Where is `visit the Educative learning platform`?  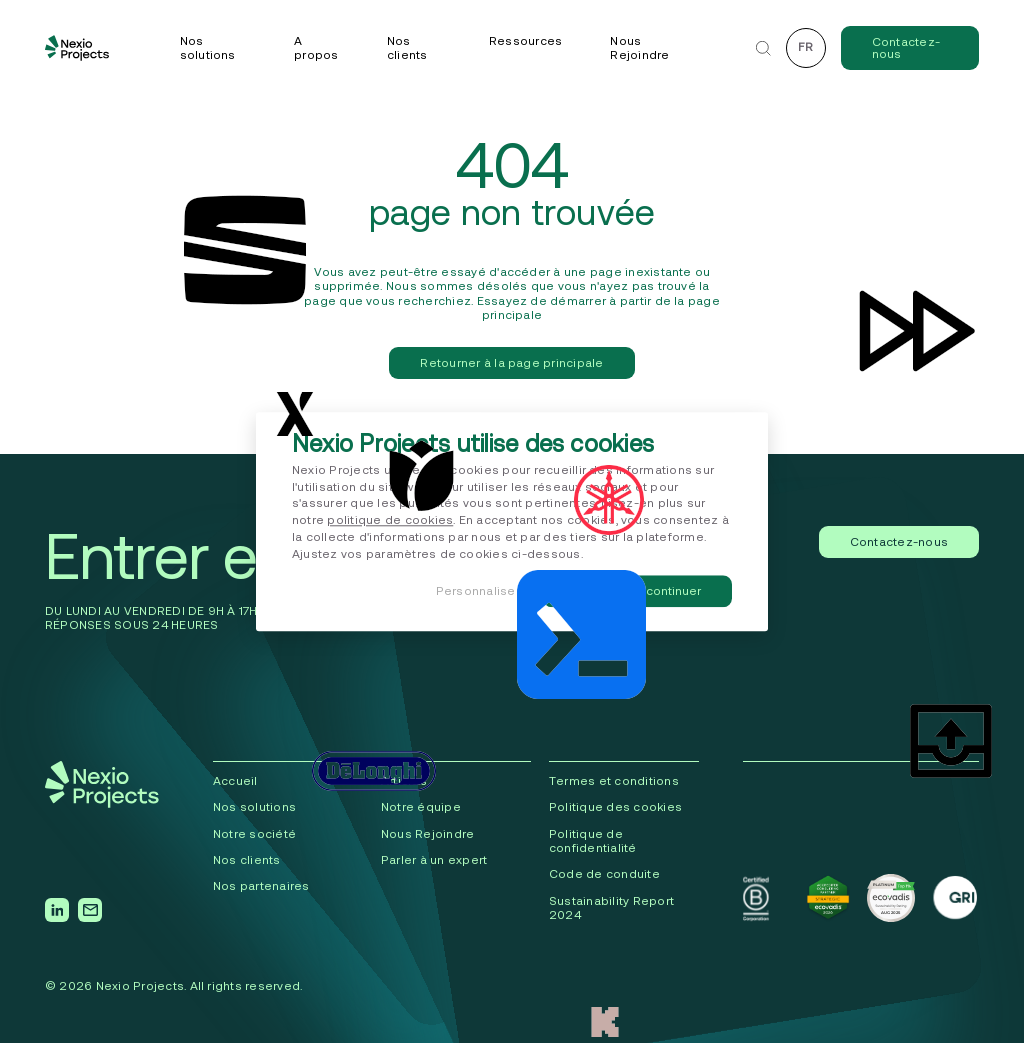
visit the Educative learning platform is located at coordinates (581, 634).